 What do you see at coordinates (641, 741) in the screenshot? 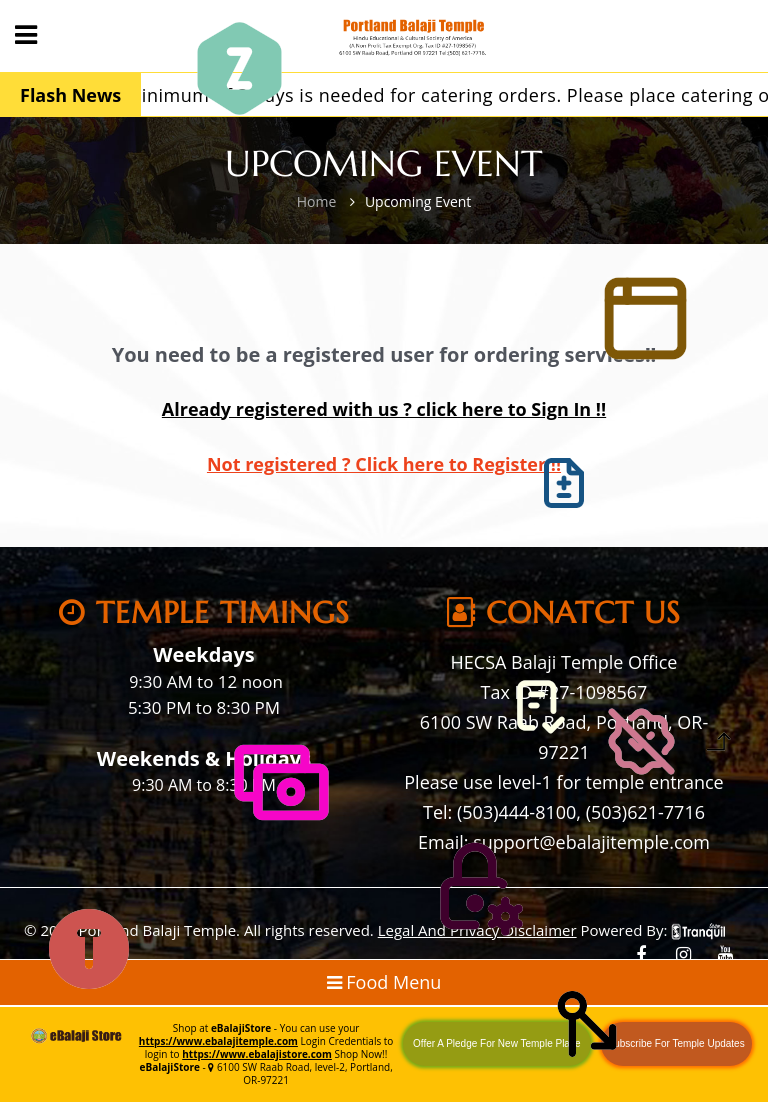
I see `discount or promotion unavailable` at bounding box center [641, 741].